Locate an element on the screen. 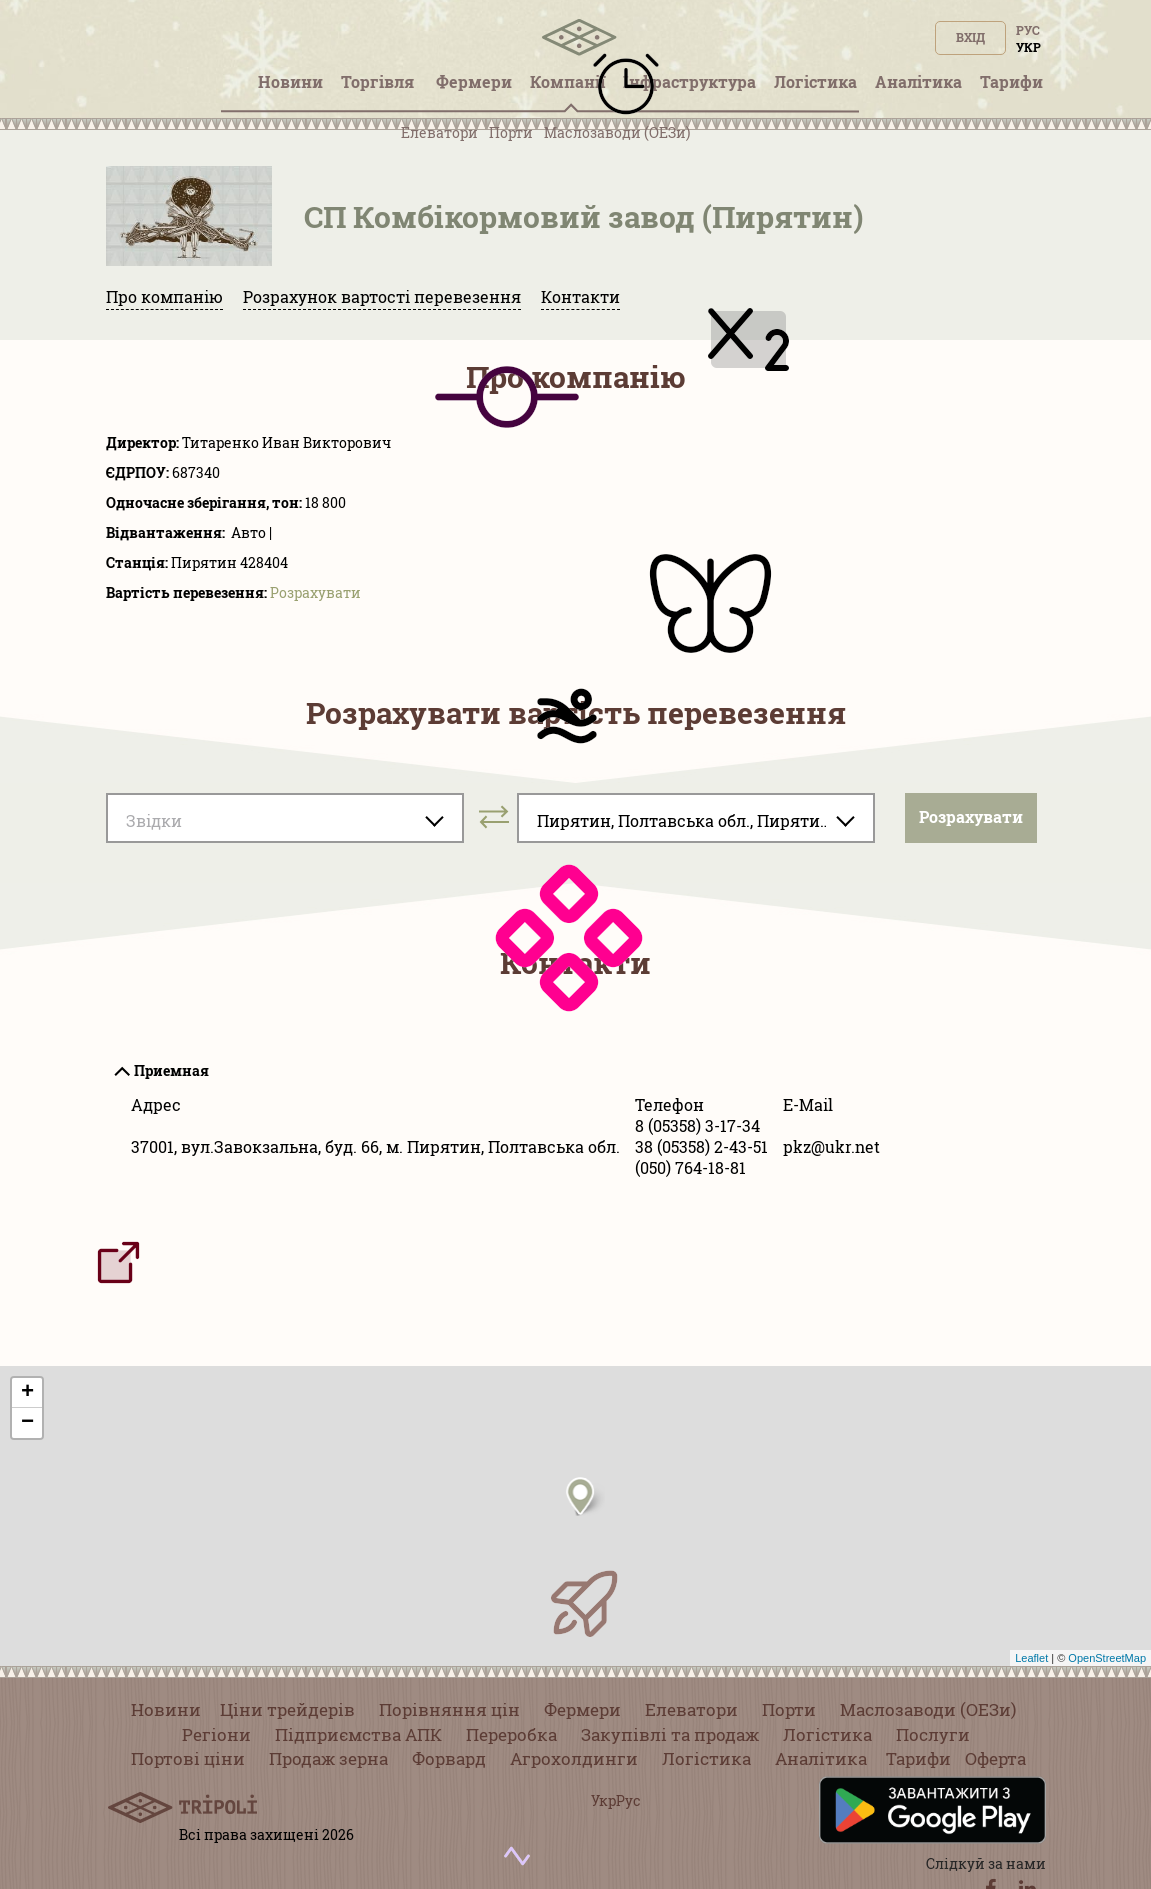  apply subscript formatting to selected text is located at coordinates (744, 338).